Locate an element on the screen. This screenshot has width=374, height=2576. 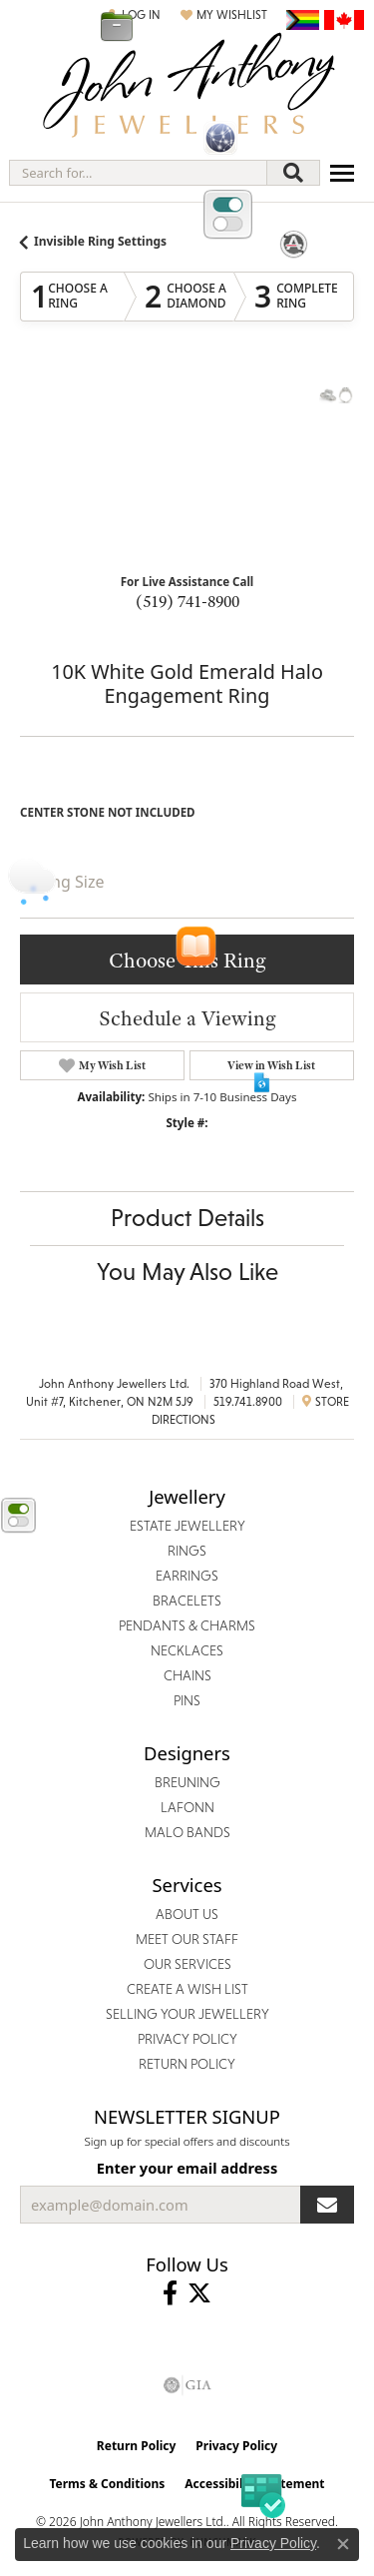
access network file system or shared storage is located at coordinates (220, 138).